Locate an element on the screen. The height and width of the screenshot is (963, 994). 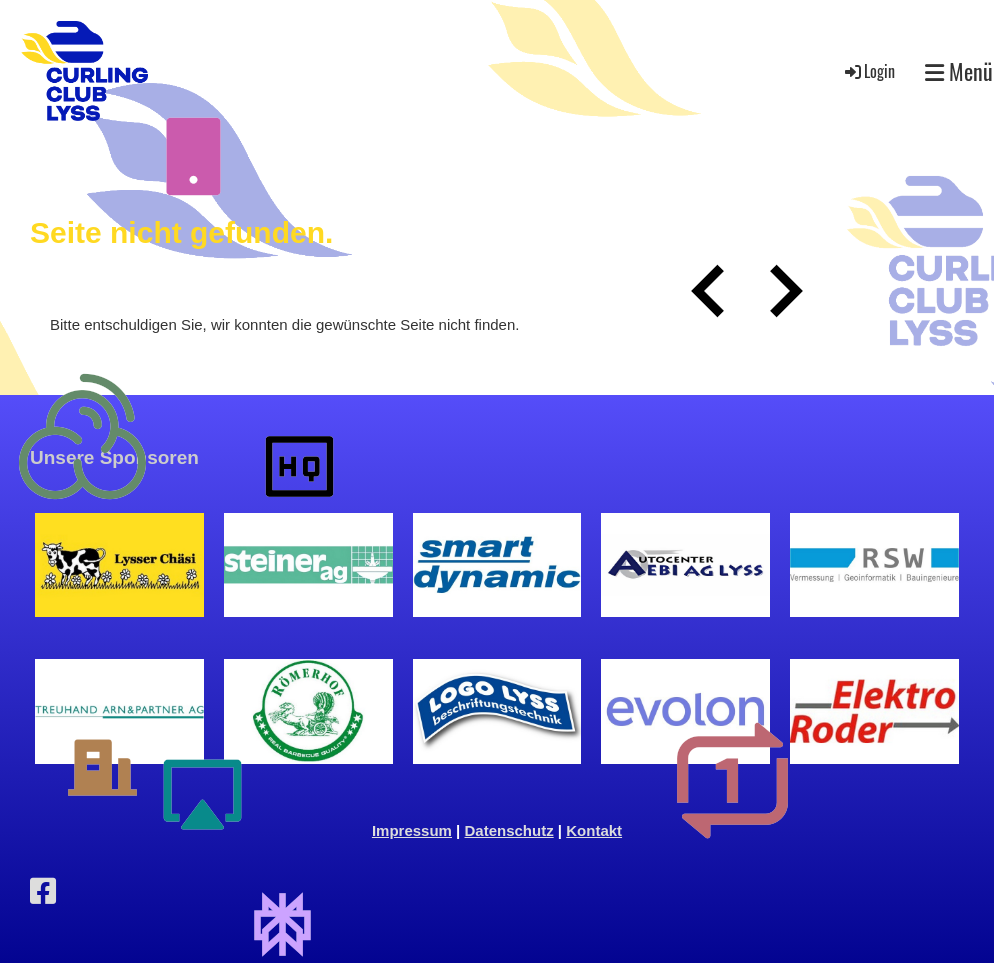
repeat the current track is located at coordinates (732, 780).